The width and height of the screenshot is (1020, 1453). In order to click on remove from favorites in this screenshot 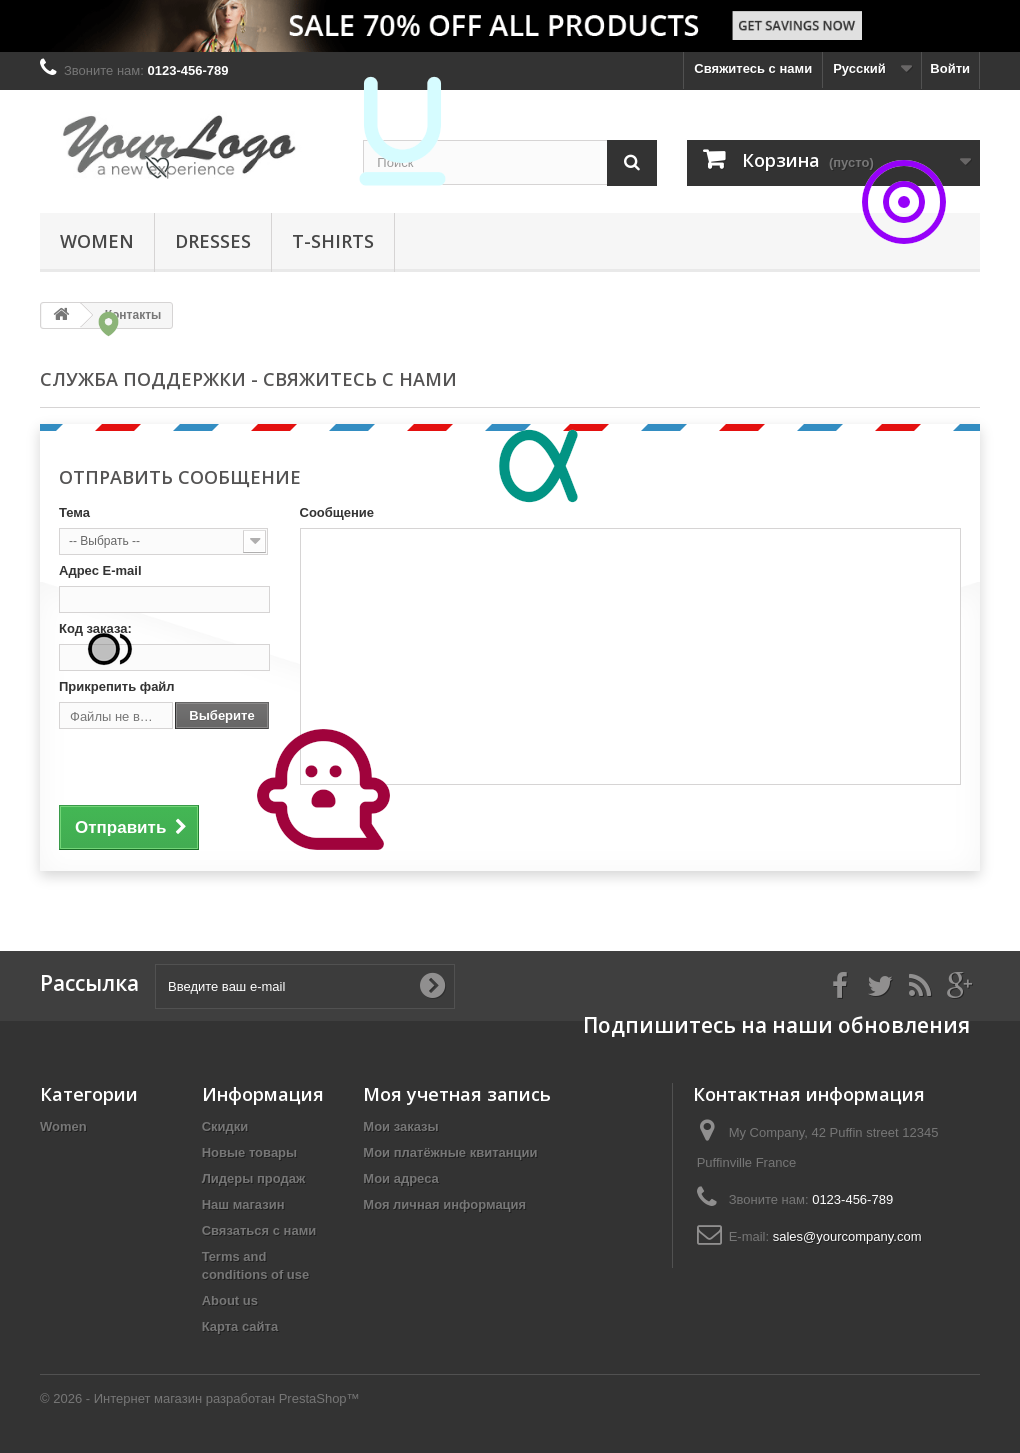, I will do `click(157, 167)`.